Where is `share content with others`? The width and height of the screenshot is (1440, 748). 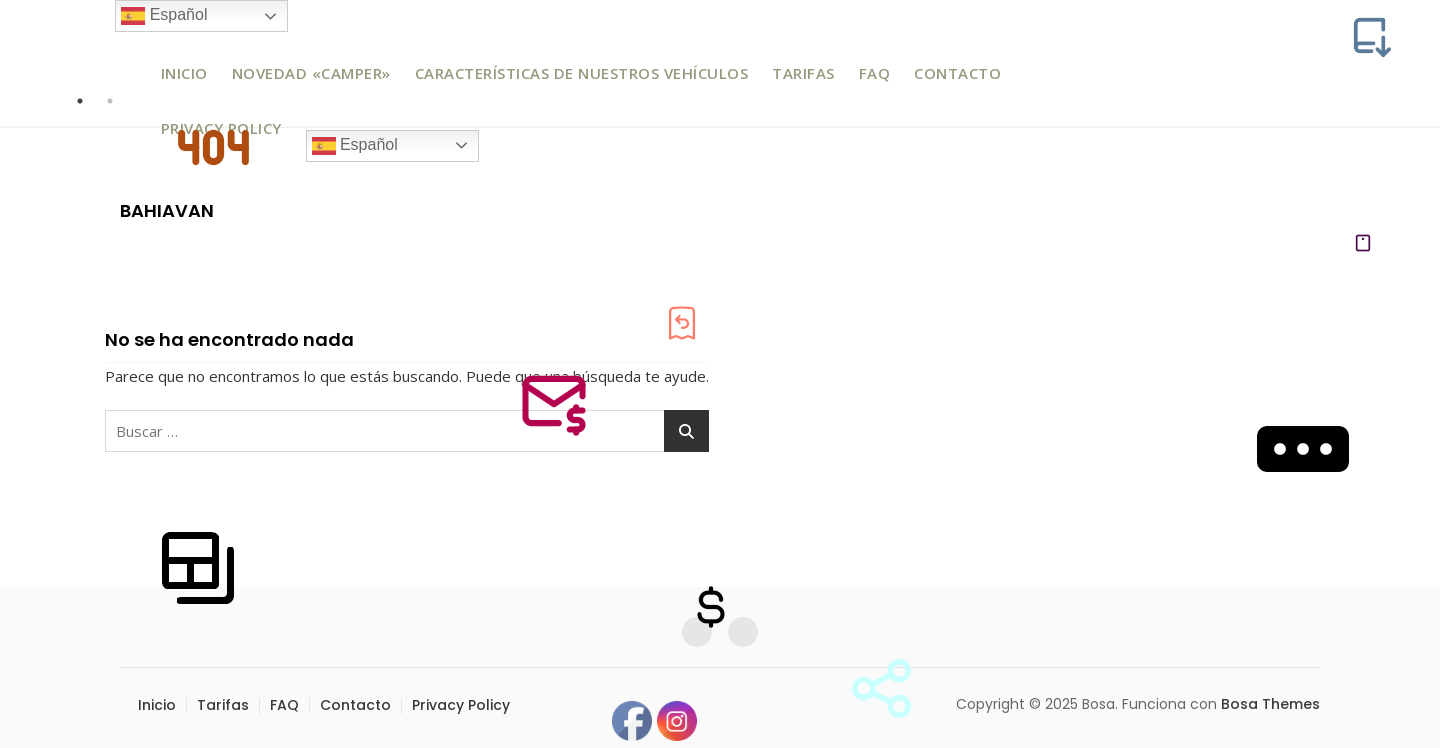
share content with others is located at coordinates (881, 688).